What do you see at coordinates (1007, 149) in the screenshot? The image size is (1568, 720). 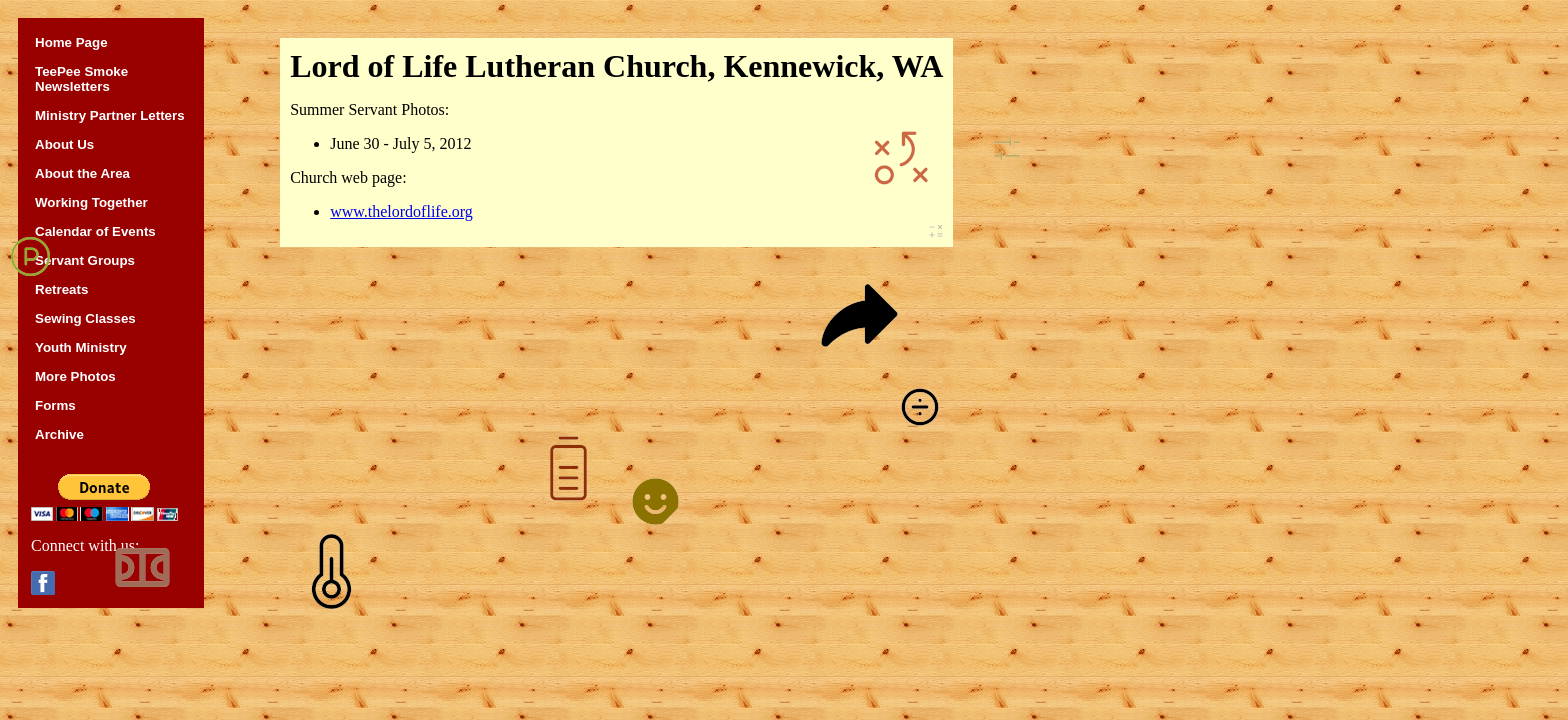 I see `adjust settings or preferences` at bounding box center [1007, 149].